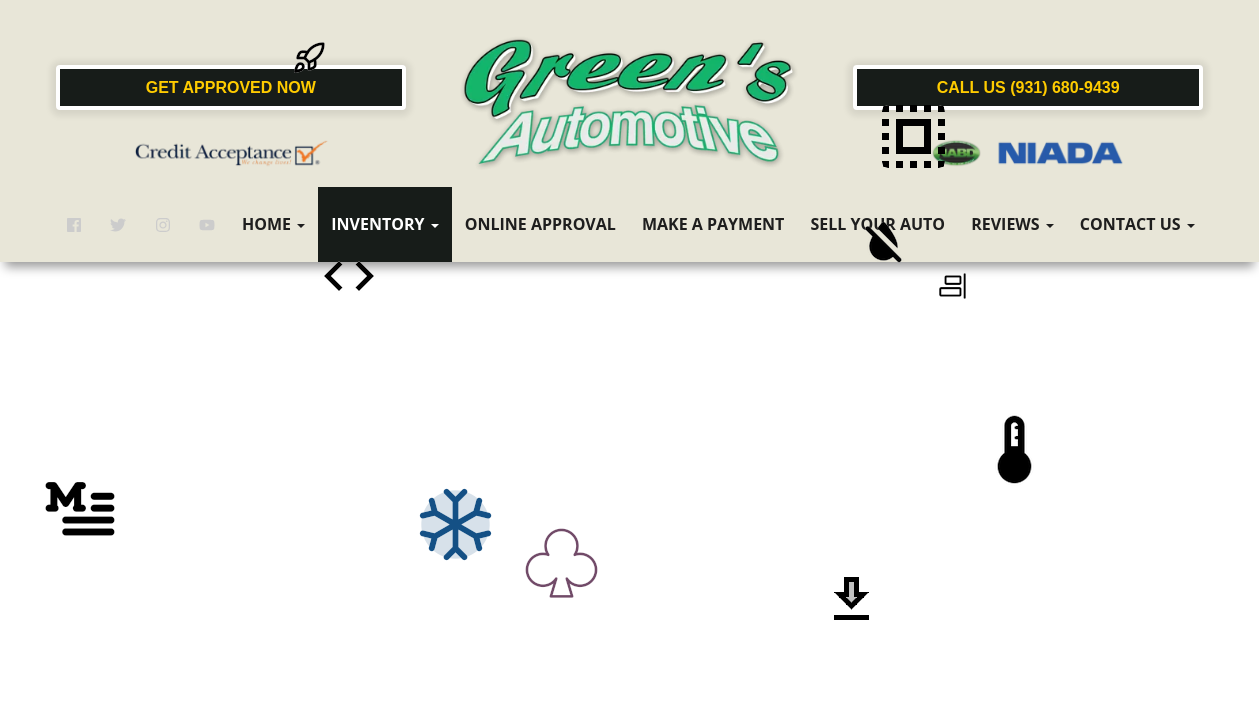 This screenshot has width=1259, height=720. What do you see at coordinates (953, 286) in the screenshot?
I see `align text or content to the right` at bounding box center [953, 286].